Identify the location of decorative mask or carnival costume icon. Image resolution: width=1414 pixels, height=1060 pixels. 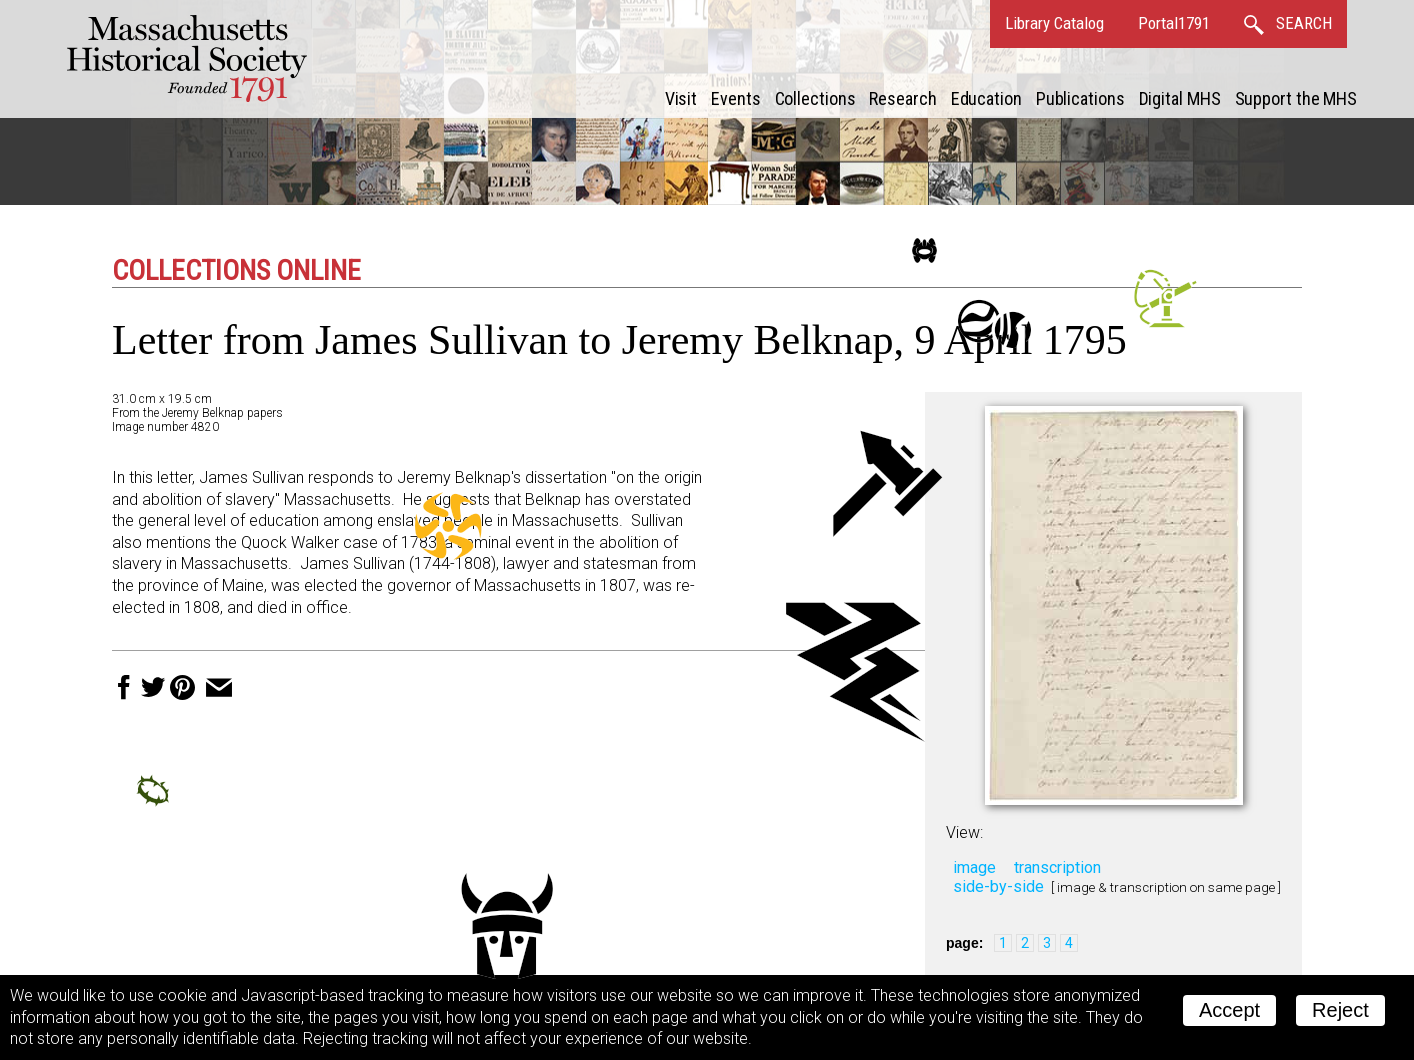
(924, 250).